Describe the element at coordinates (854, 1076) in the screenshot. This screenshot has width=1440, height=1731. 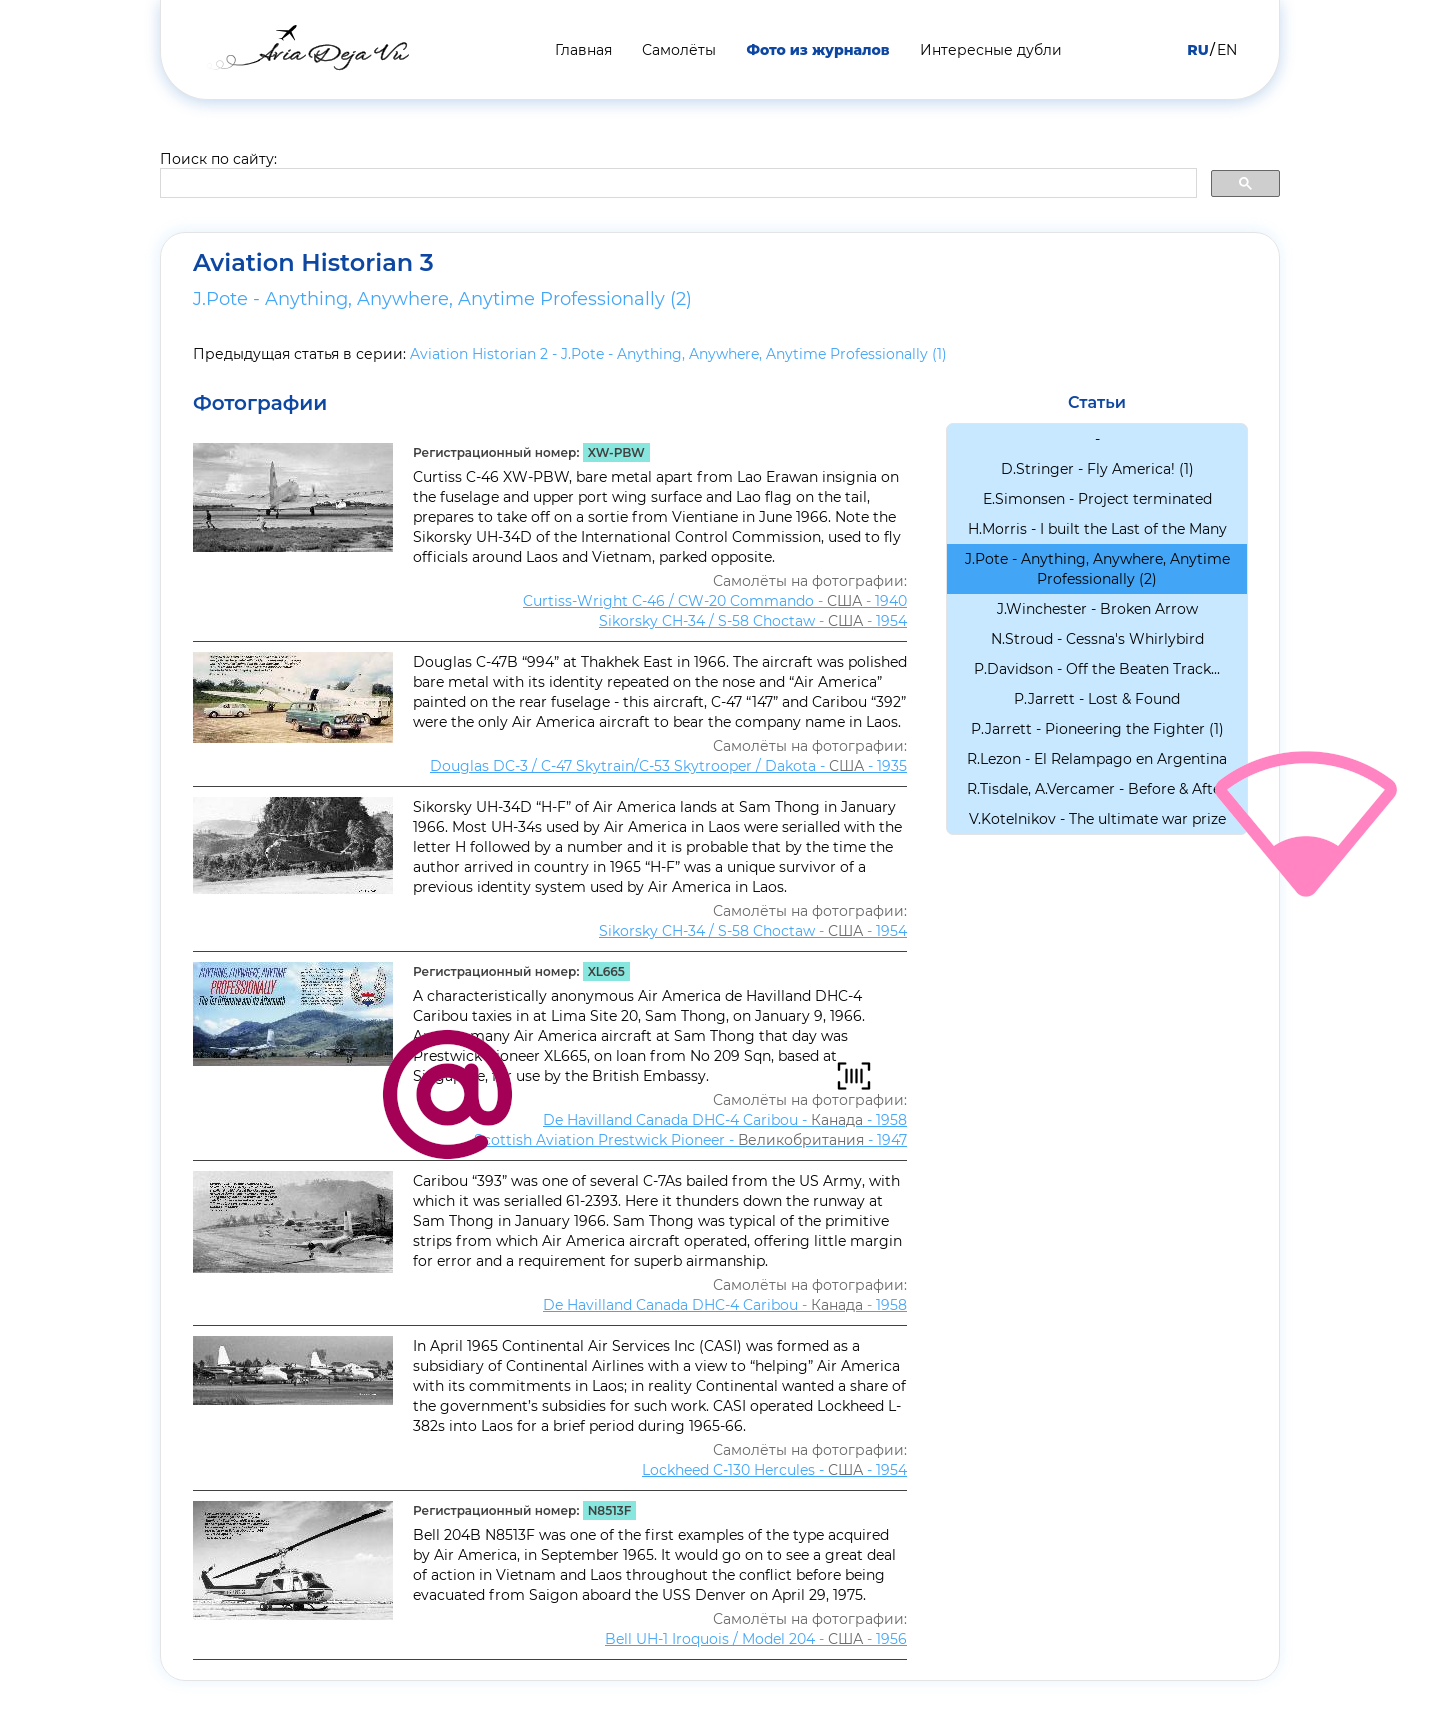
I see `scan a barcode` at that location.